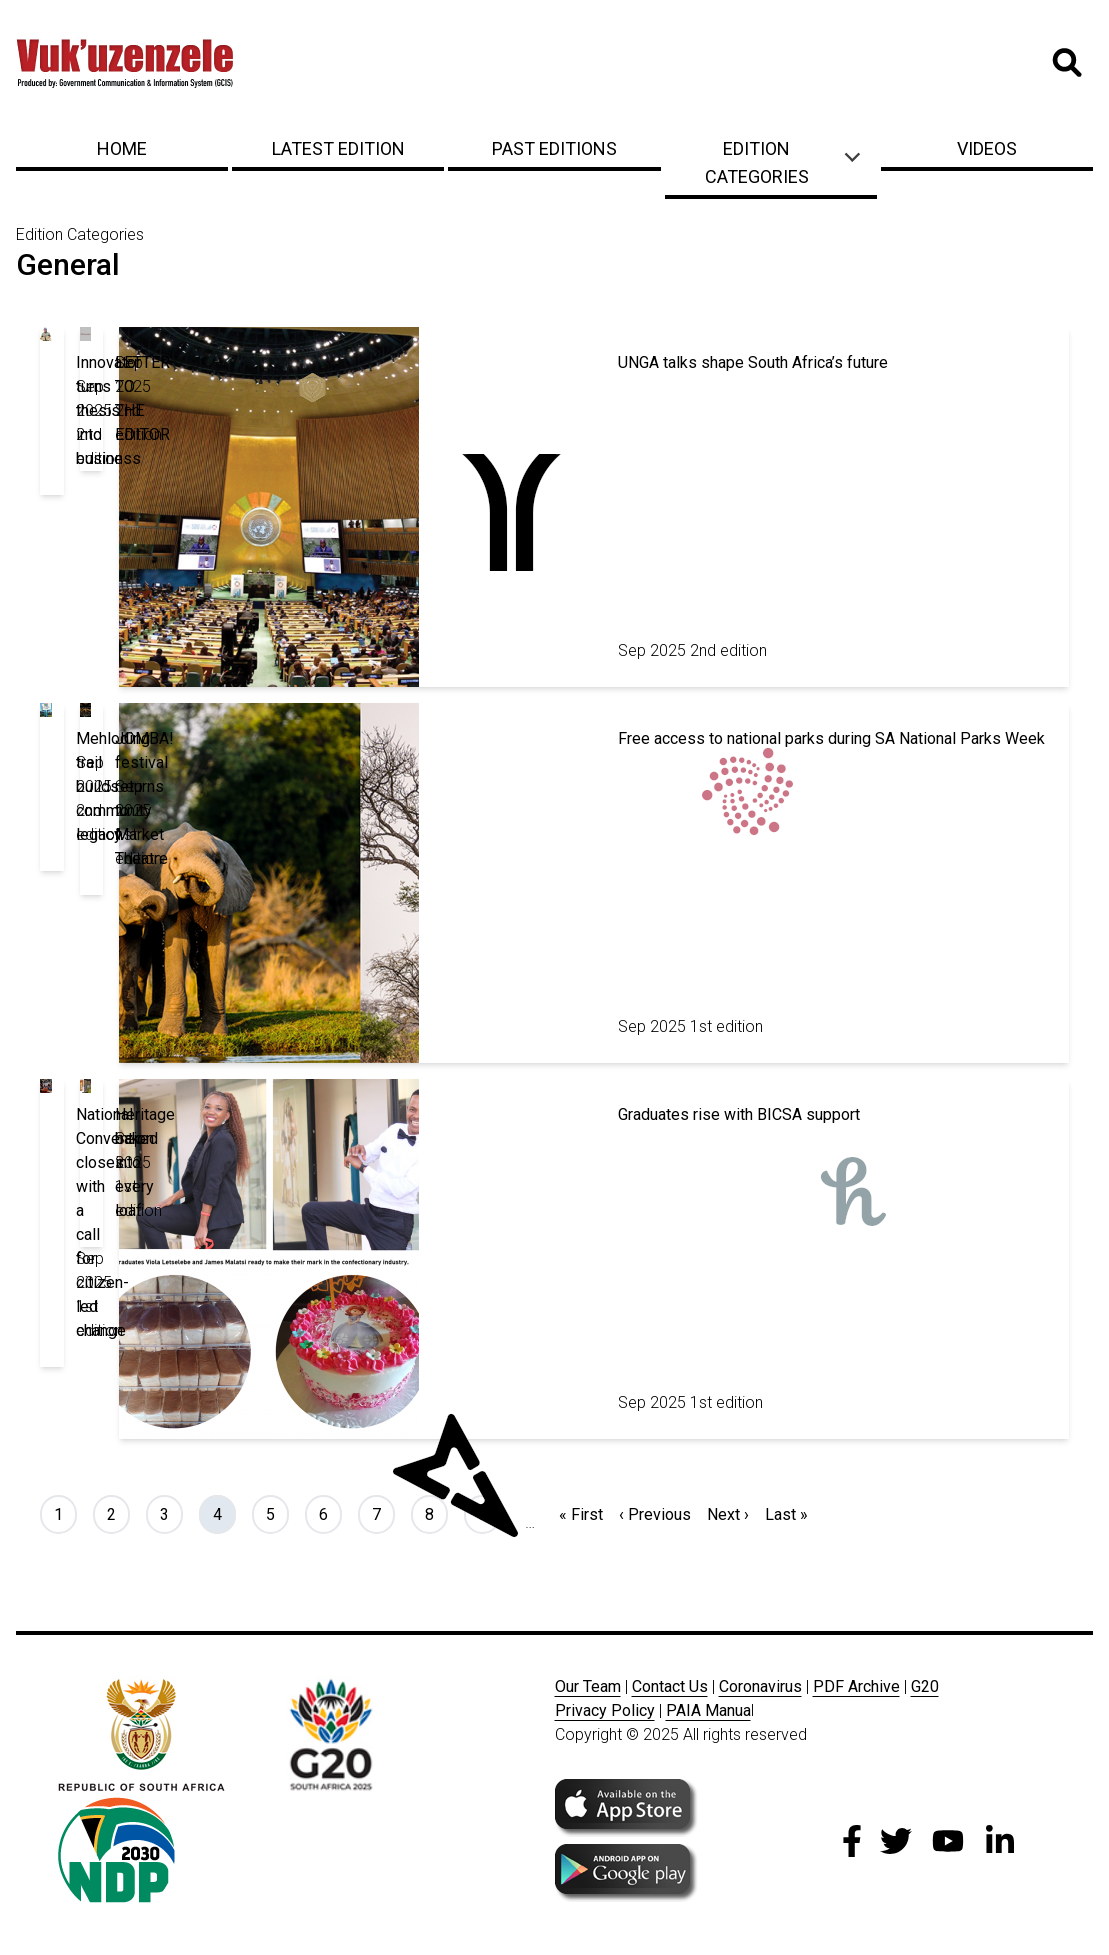 The height and width of the screenshot is (1955, 1109). What do you see at coordinates (455, 1475) in the screenshot?
I see `open mapillary street-level imagery app` at bounding box center [455, 1475].